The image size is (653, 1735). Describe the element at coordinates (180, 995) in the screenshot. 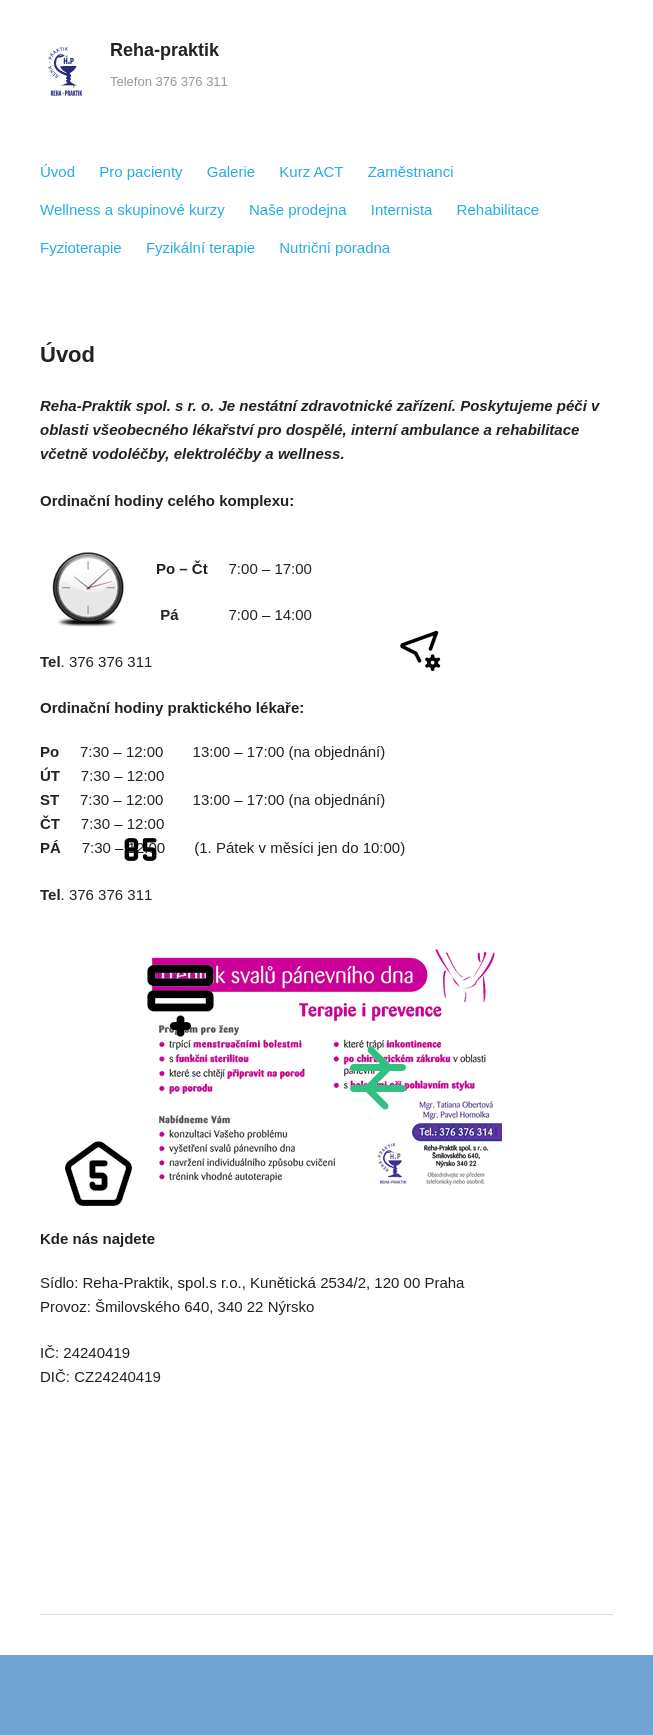

I see `add a new row to the bottom of a table` at that location.